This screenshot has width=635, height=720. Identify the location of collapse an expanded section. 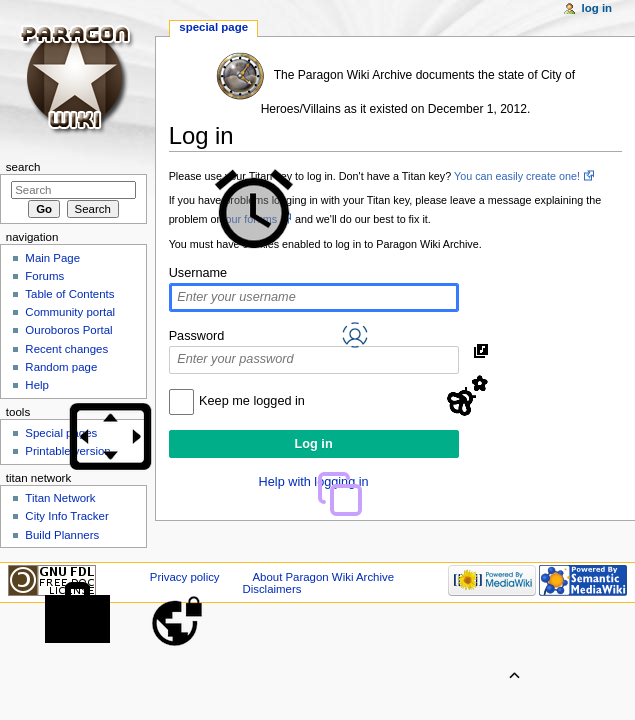
(514, 675).